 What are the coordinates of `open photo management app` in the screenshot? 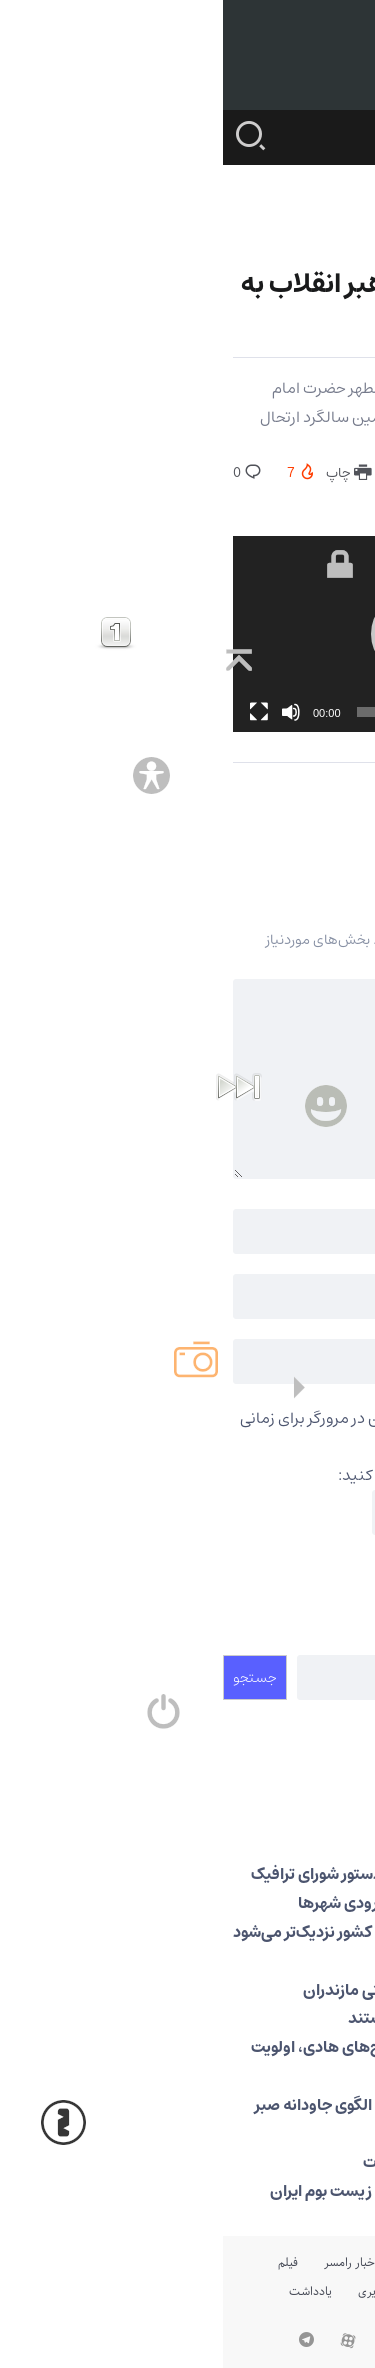 It's located at (196, 1358).